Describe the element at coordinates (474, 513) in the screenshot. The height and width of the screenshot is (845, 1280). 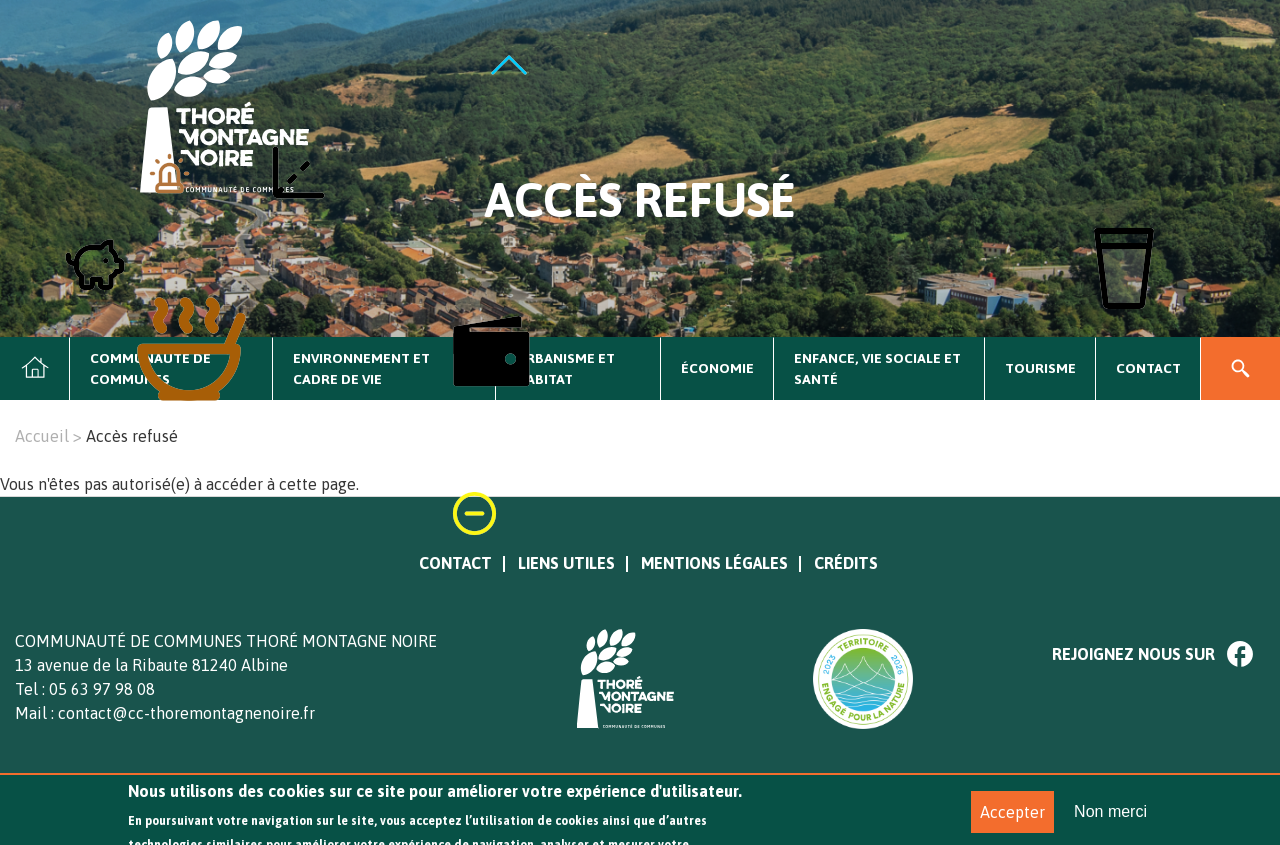
I see `remove an item from a list` at that location.